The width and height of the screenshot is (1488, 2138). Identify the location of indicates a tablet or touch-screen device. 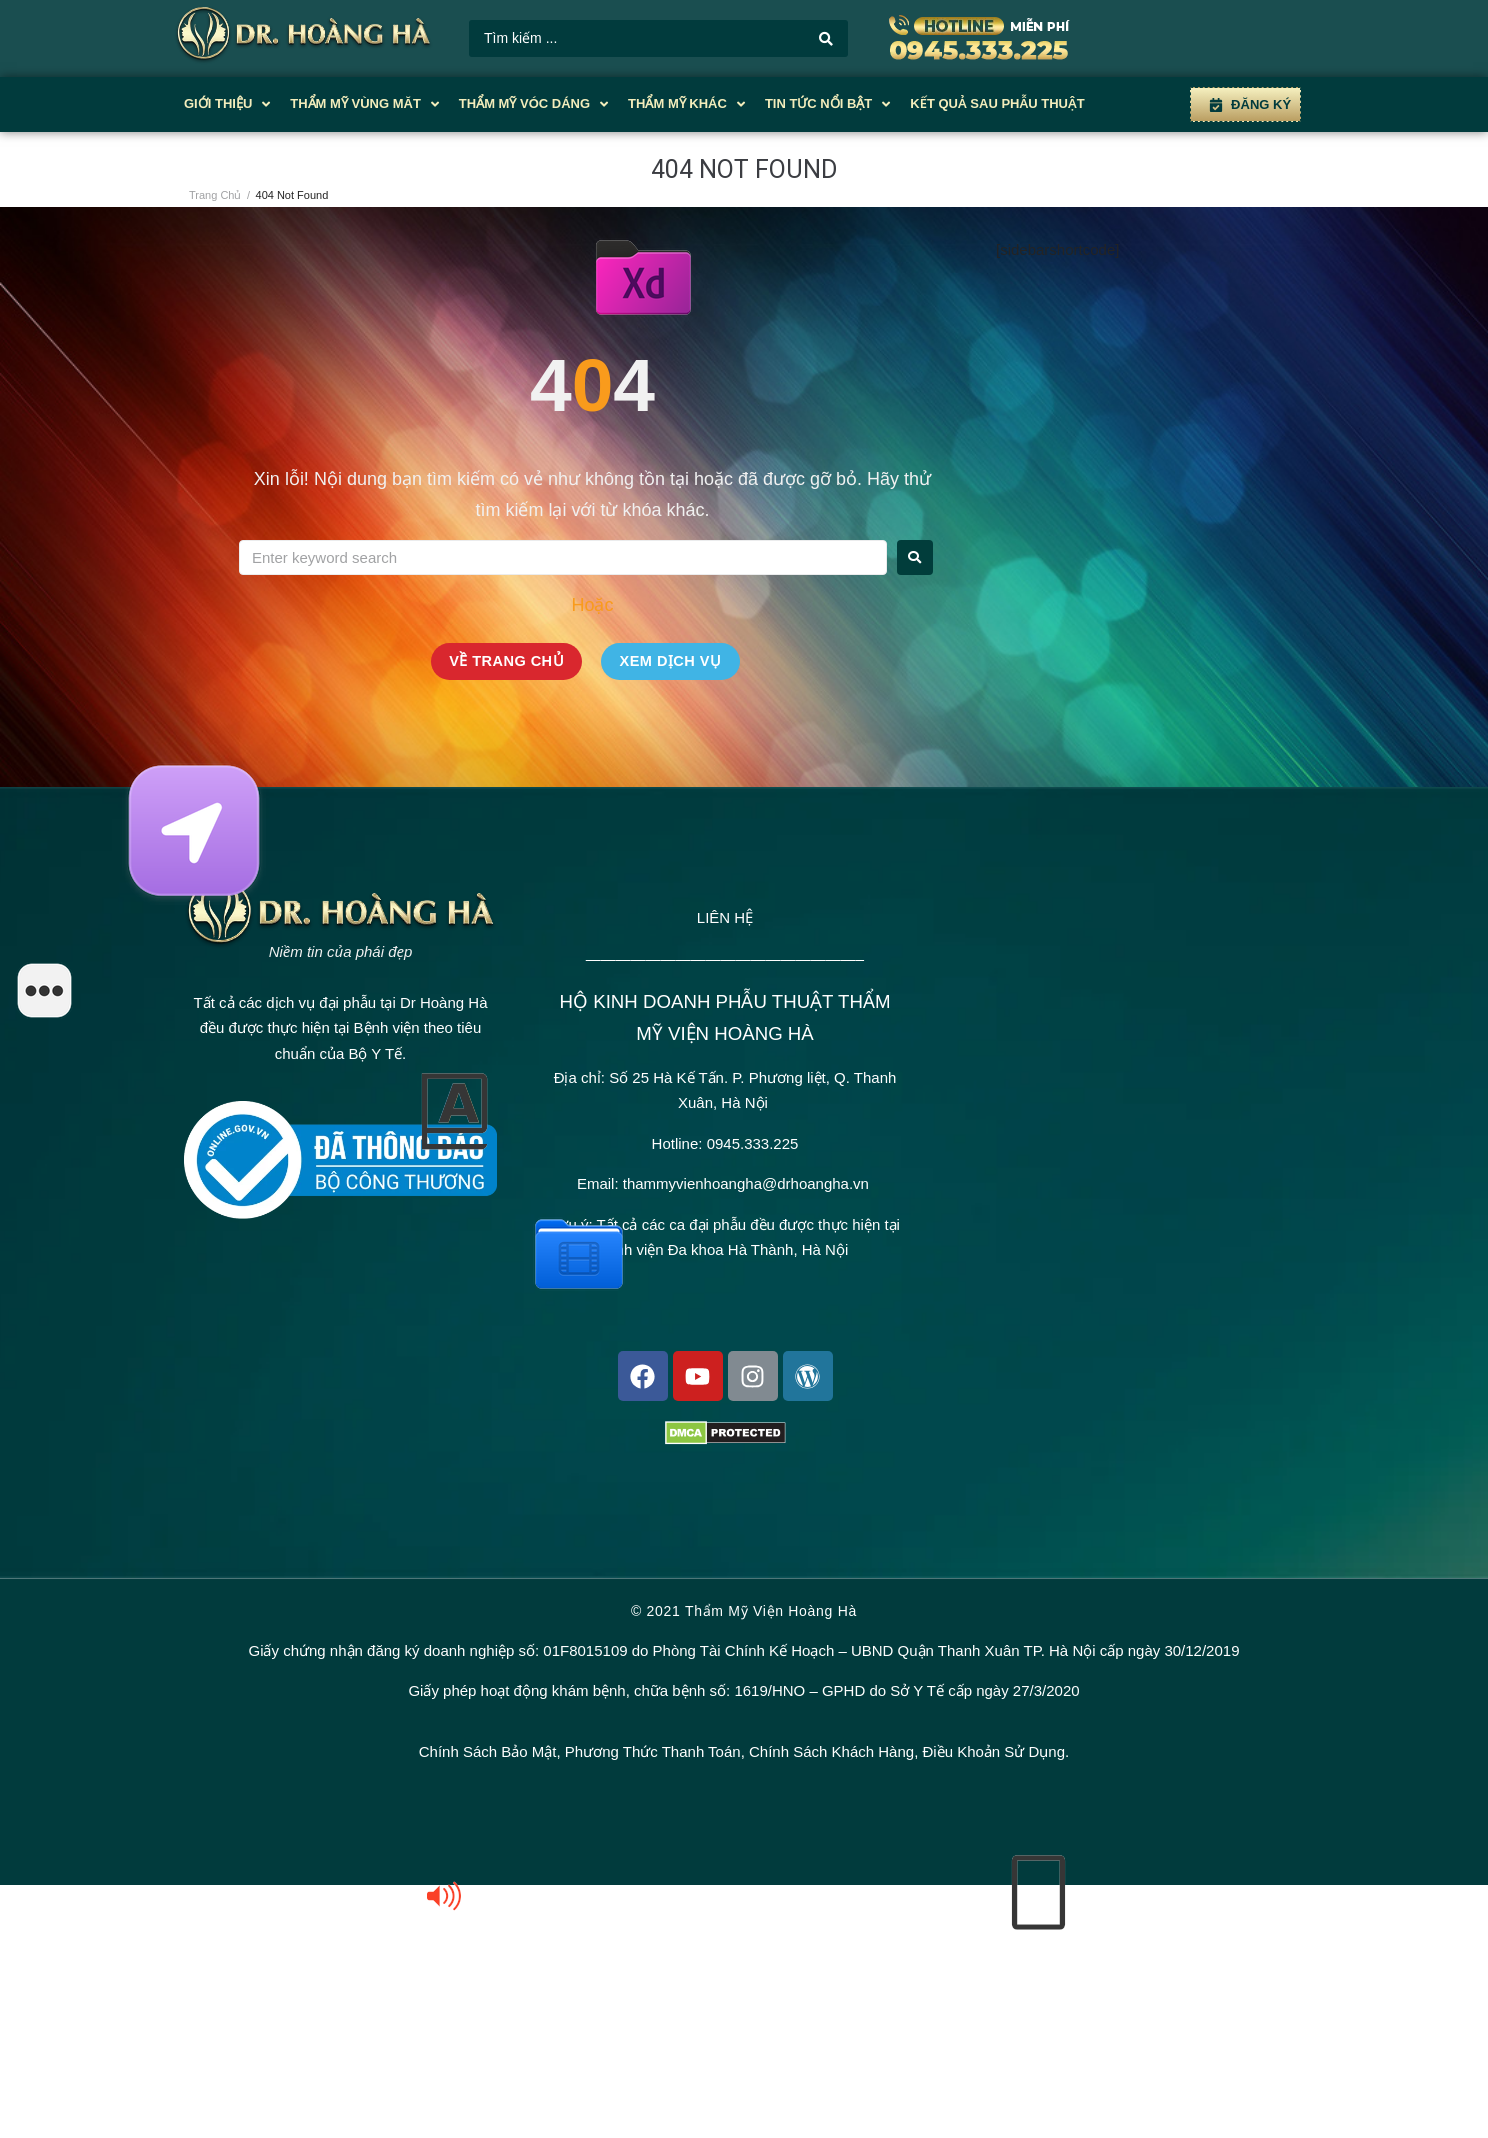
(1038, 1892).